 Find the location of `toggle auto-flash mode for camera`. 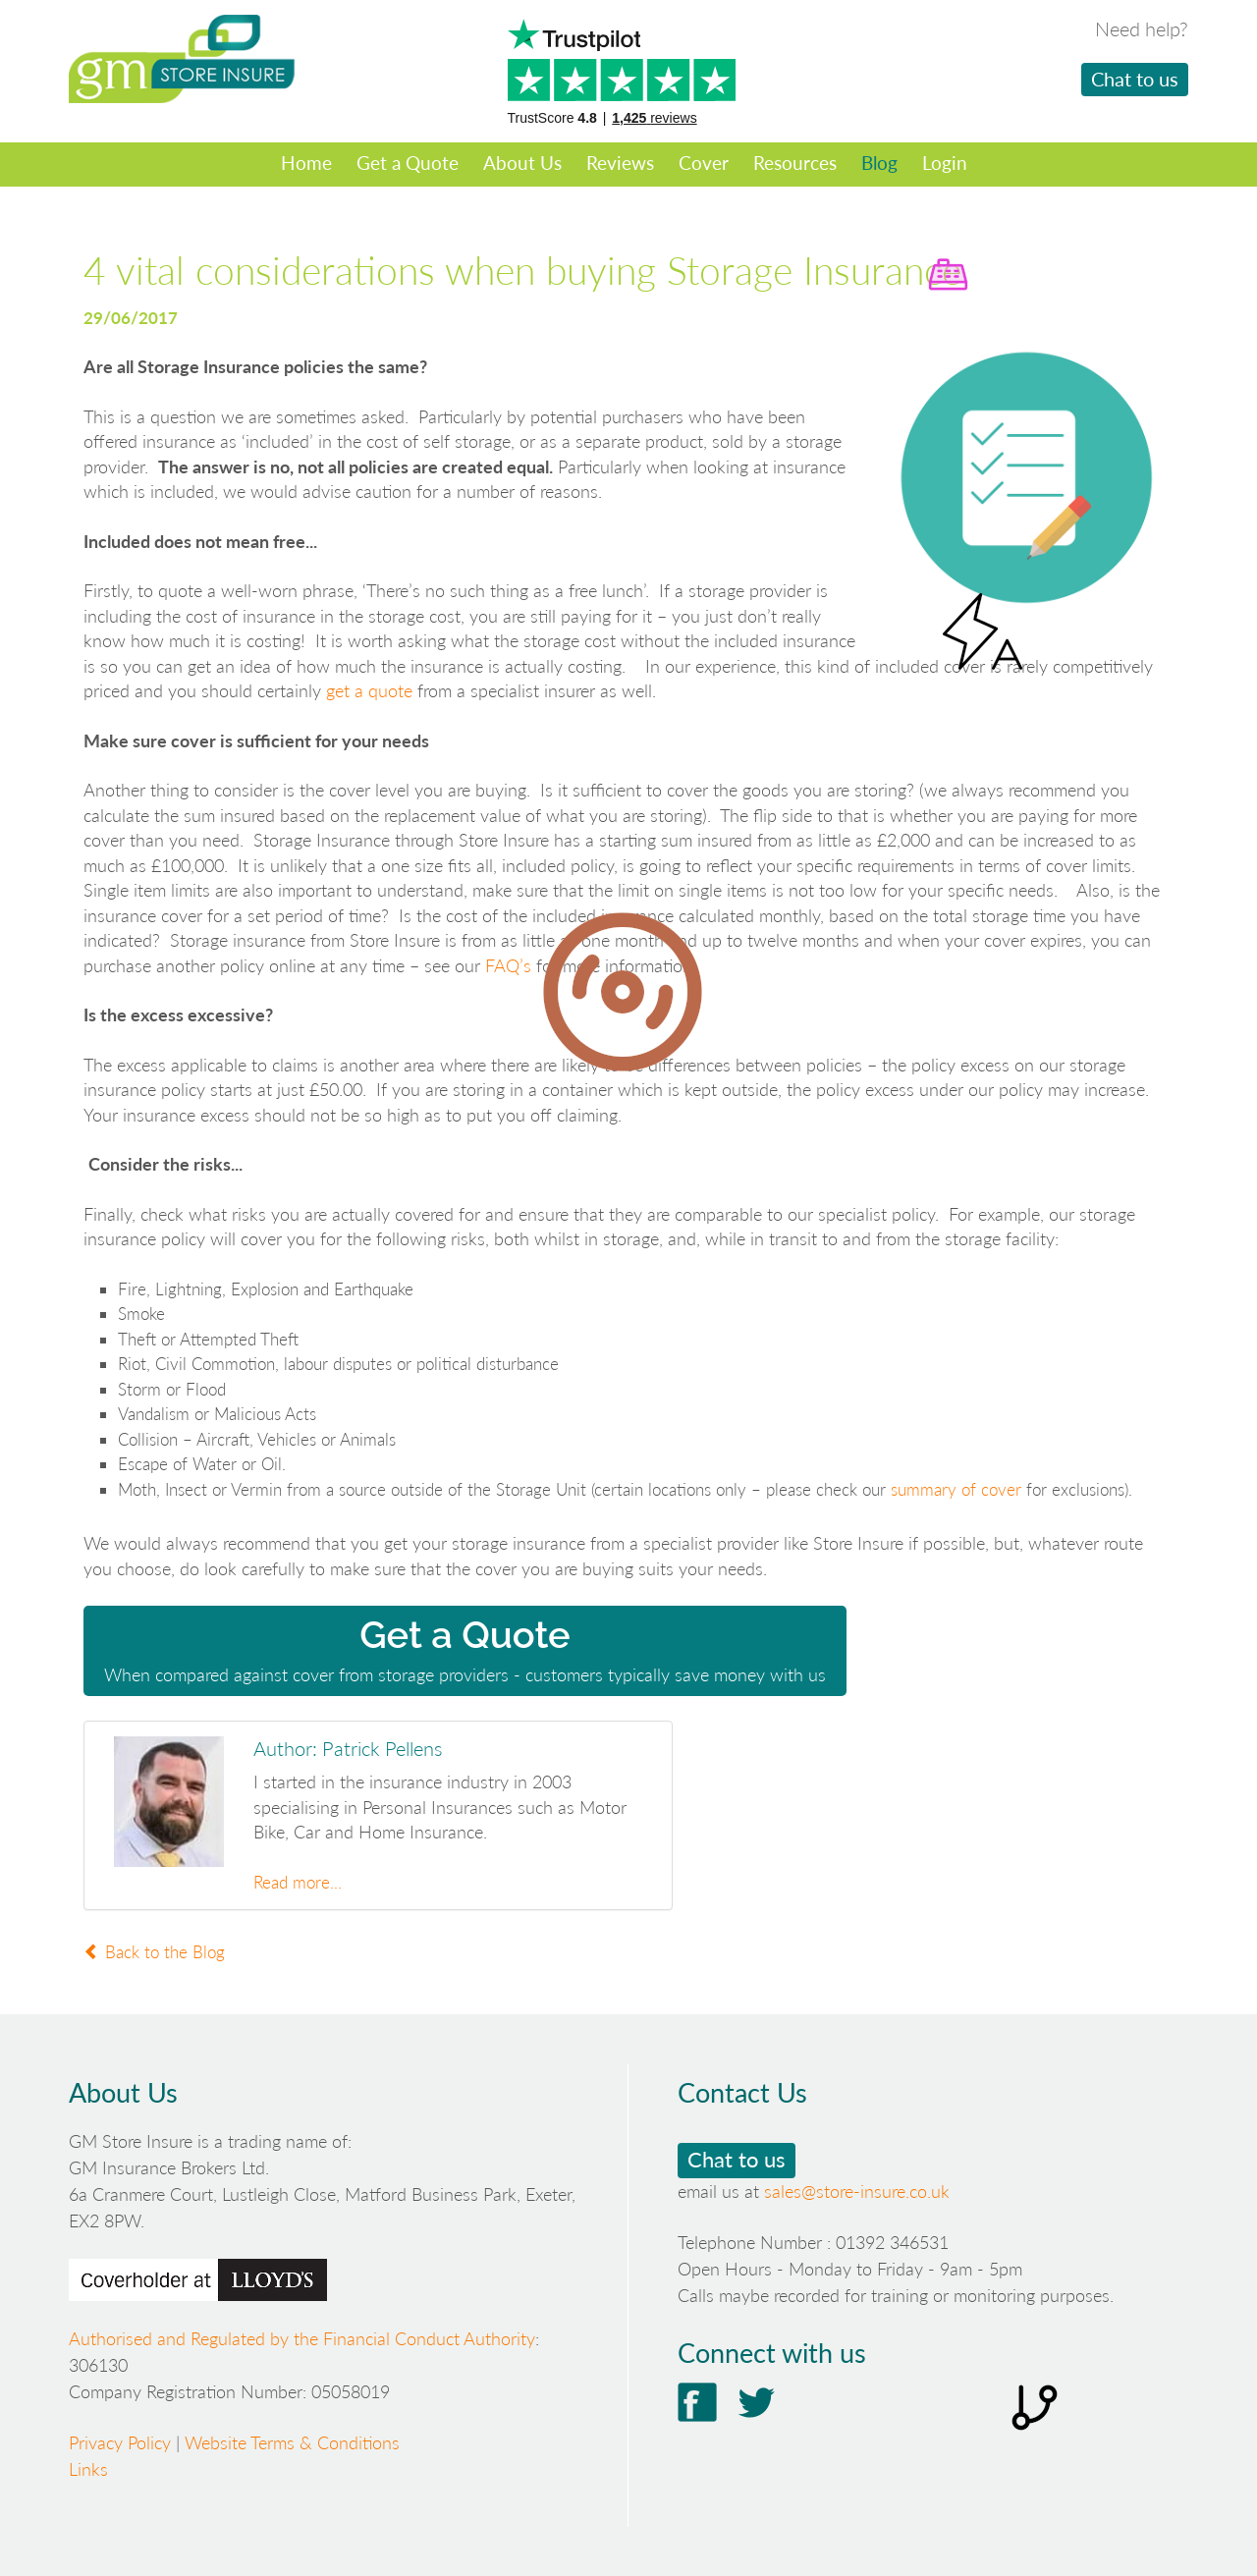

toggle auto-flash mode for camera is located at coordinates (981, 634).